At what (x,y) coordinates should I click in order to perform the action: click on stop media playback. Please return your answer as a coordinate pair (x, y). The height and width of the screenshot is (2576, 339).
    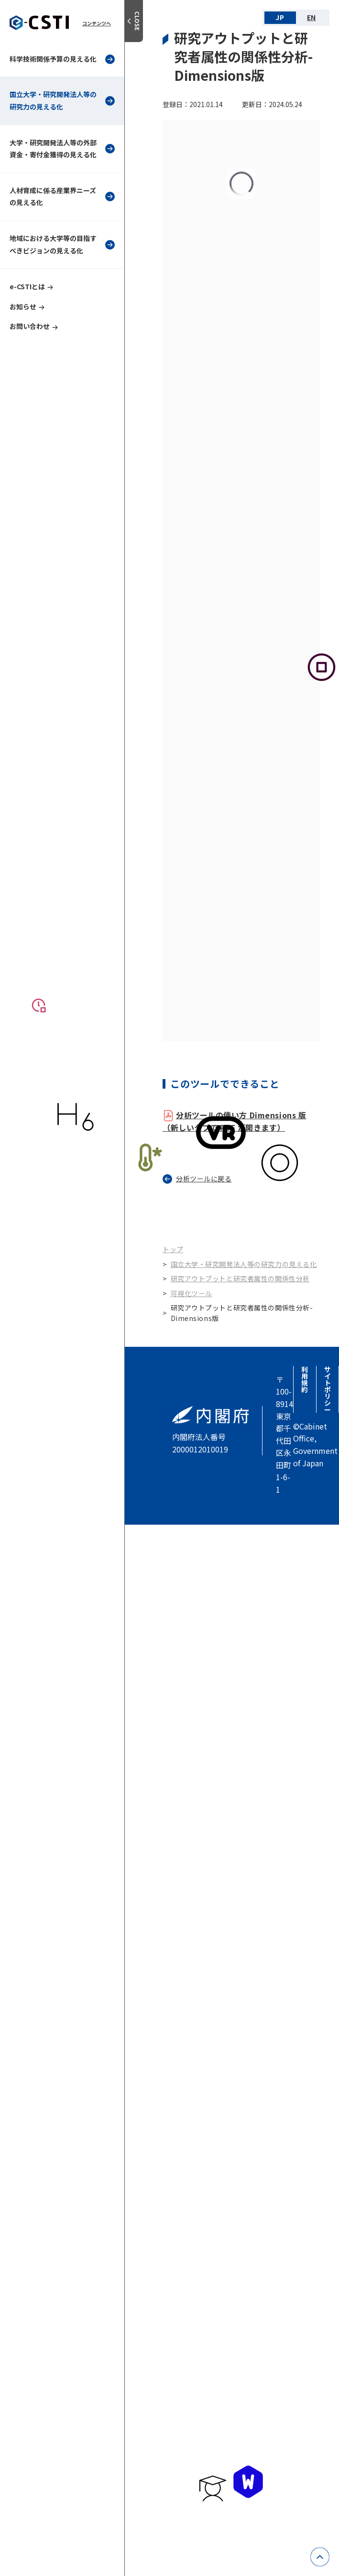
    Looking at the image, I should click on (321, 667).